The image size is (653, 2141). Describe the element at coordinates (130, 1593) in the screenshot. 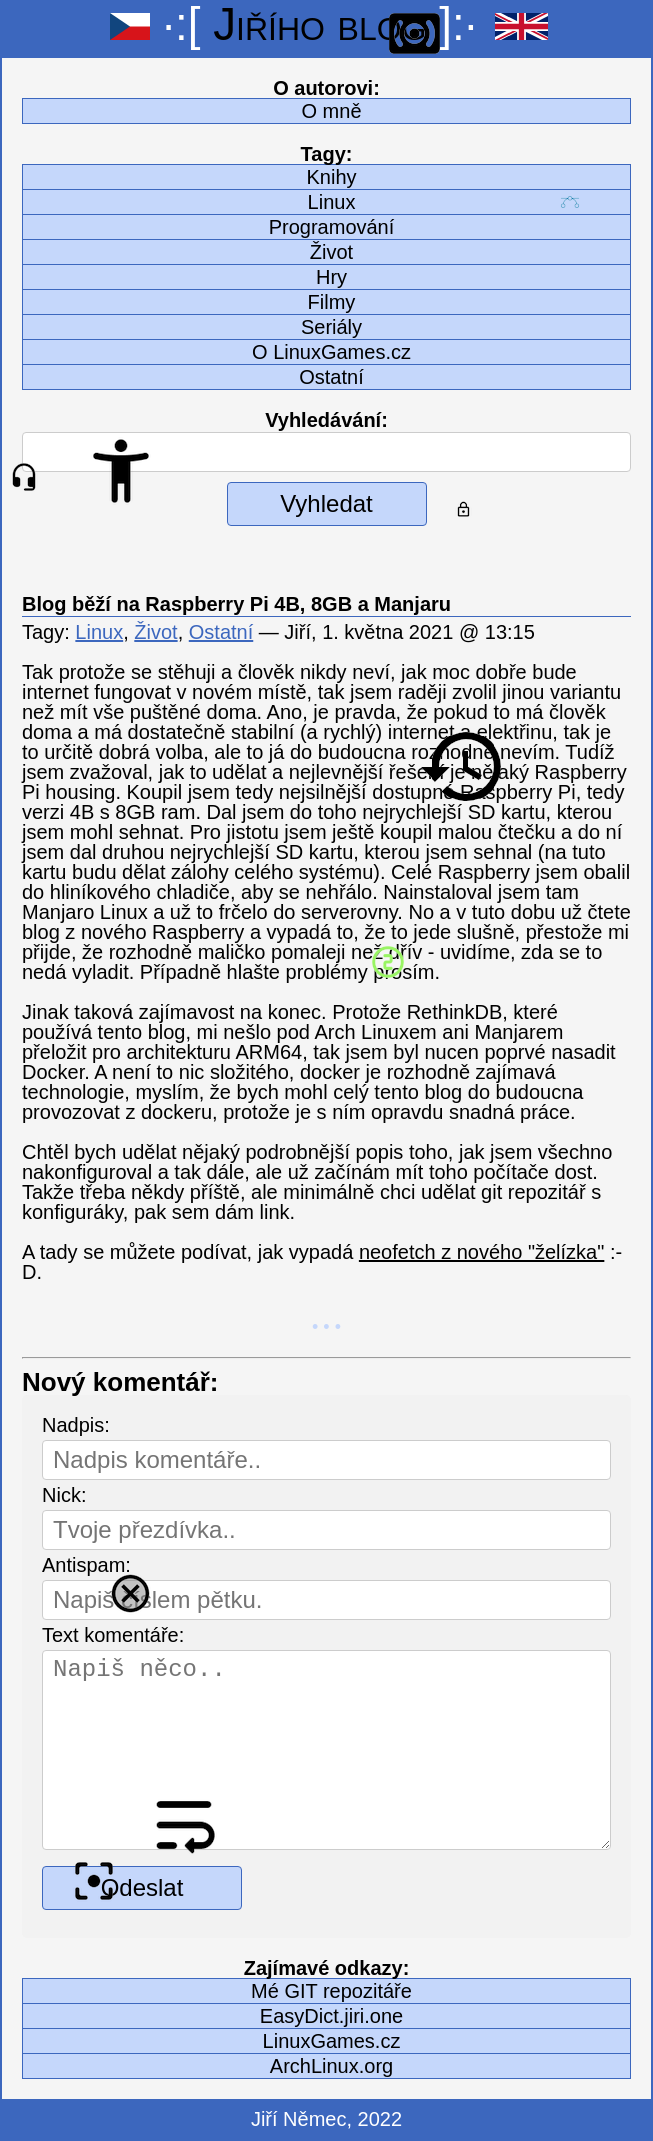

I see `cancel or close the current action` at that location.